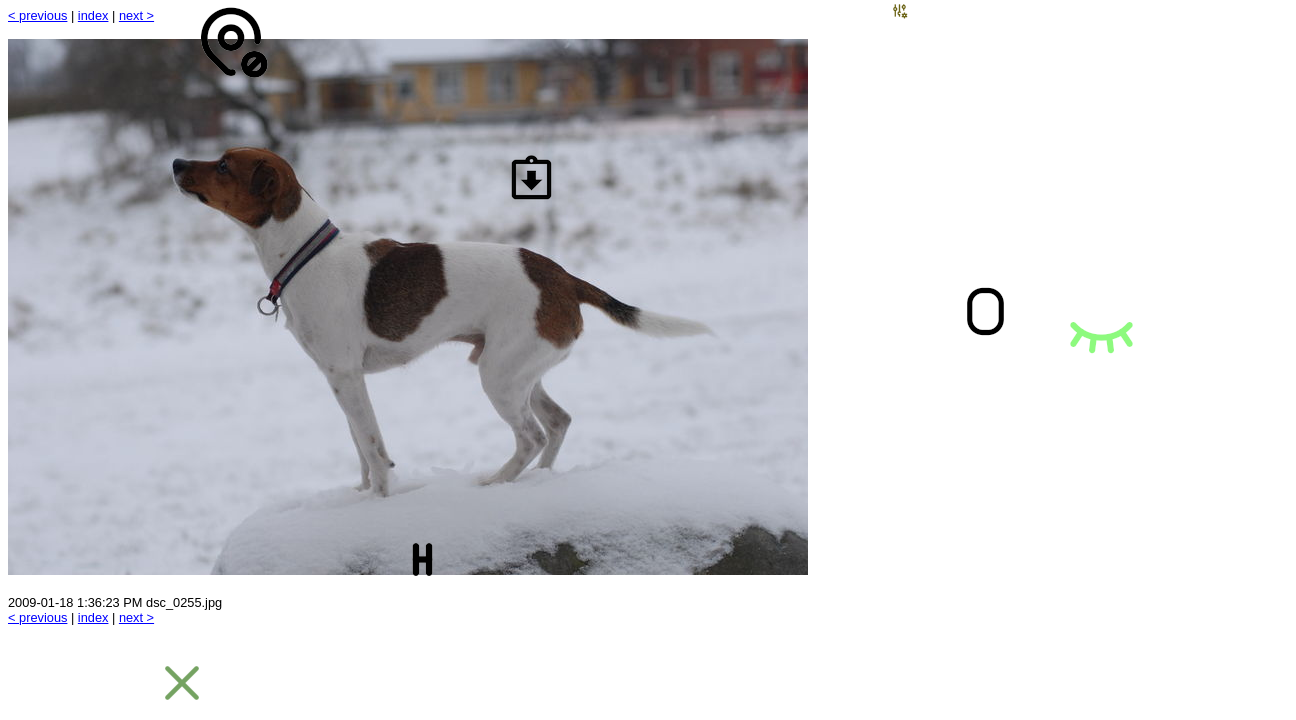 The image size is (1296, 720). What do you see at coordinates (422, 559) in the screenshot?
I see `indicates H or HSPA mobile network connection` at bounding box center [422, 559].